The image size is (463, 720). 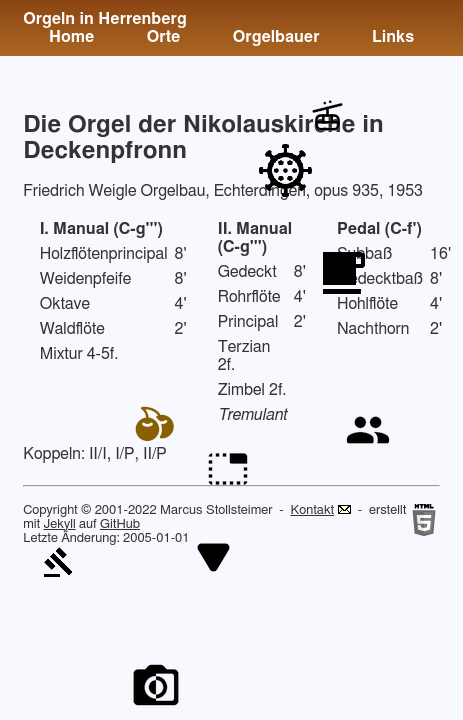 What do you see at coordinates (342, 273) in the screenshot?
I see `find nearby cafes or coffee shops` at bounding box center [342, 273].